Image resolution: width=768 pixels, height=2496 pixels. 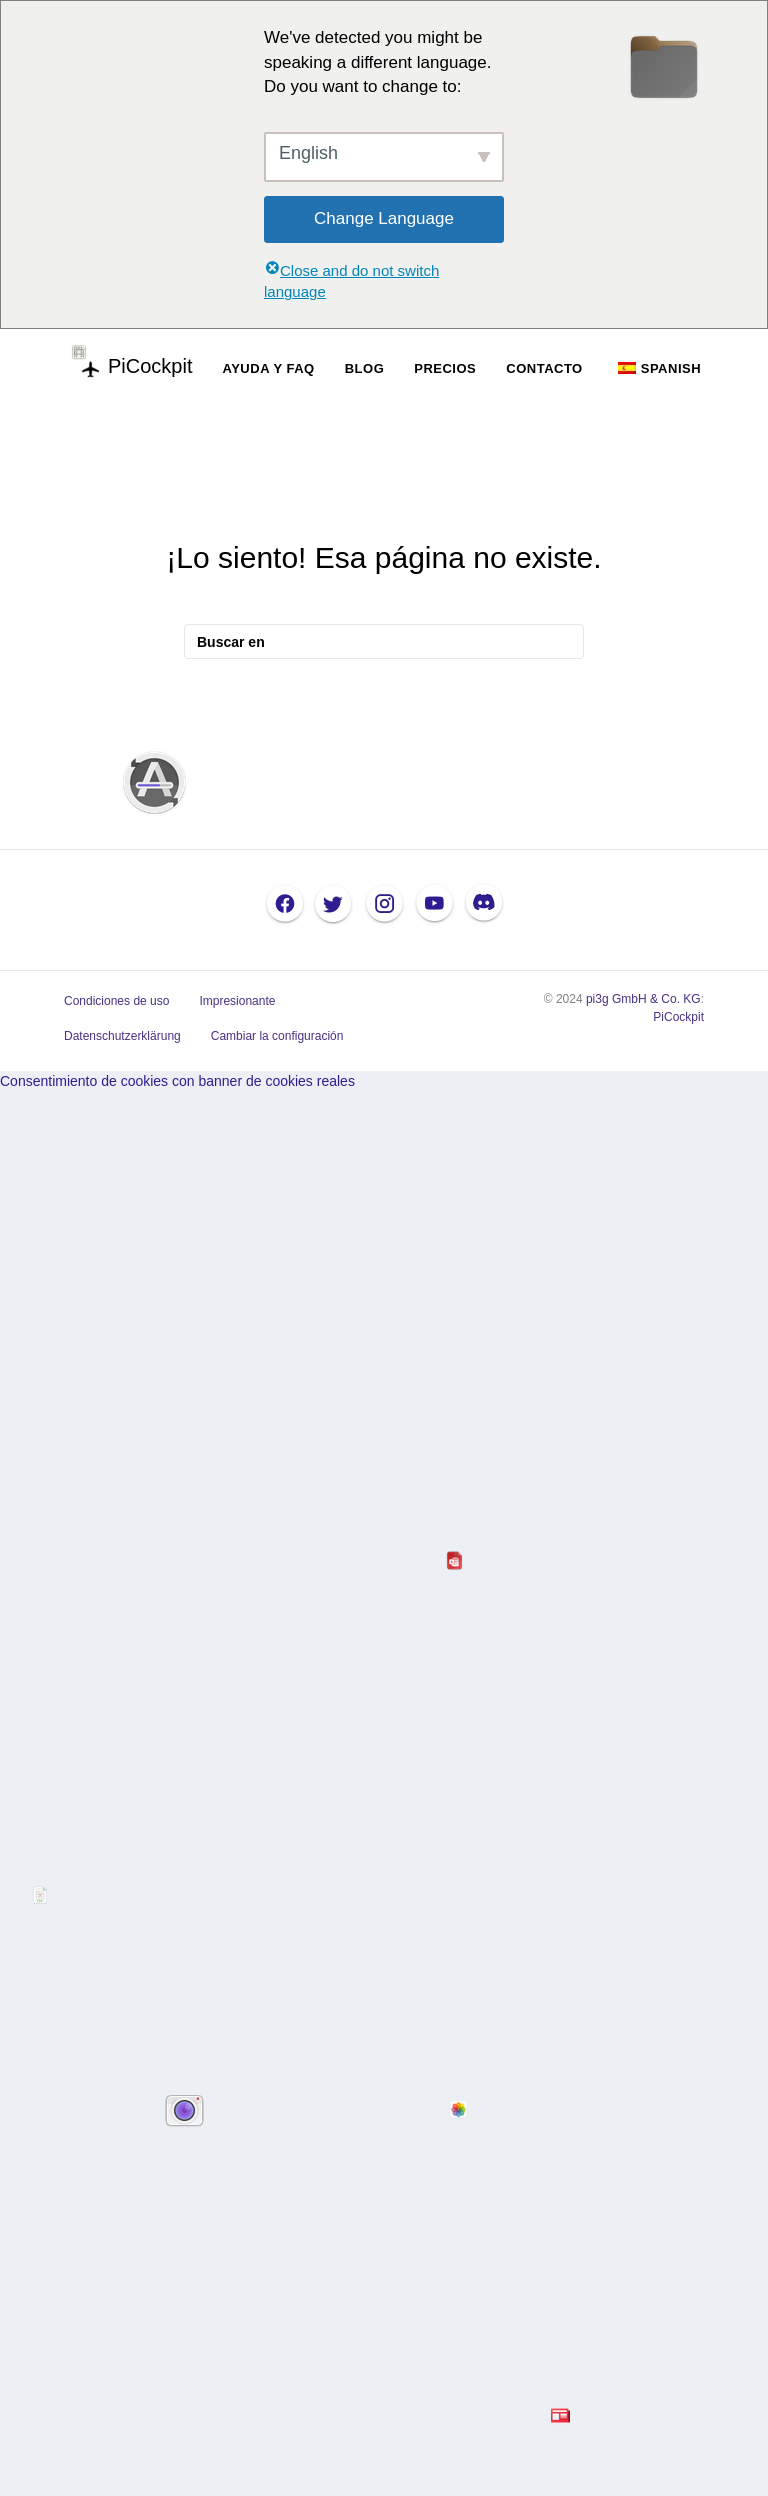 I want to click on open the news app, so click(x=560, y=2415).